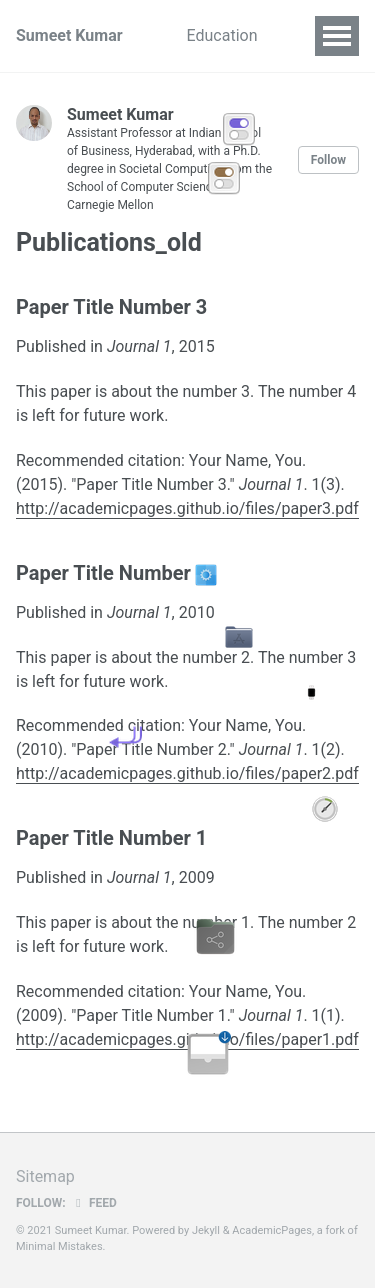  Describe the element at coordinates (239, 637) in the screenshot. I see `open templates folder` at that location.